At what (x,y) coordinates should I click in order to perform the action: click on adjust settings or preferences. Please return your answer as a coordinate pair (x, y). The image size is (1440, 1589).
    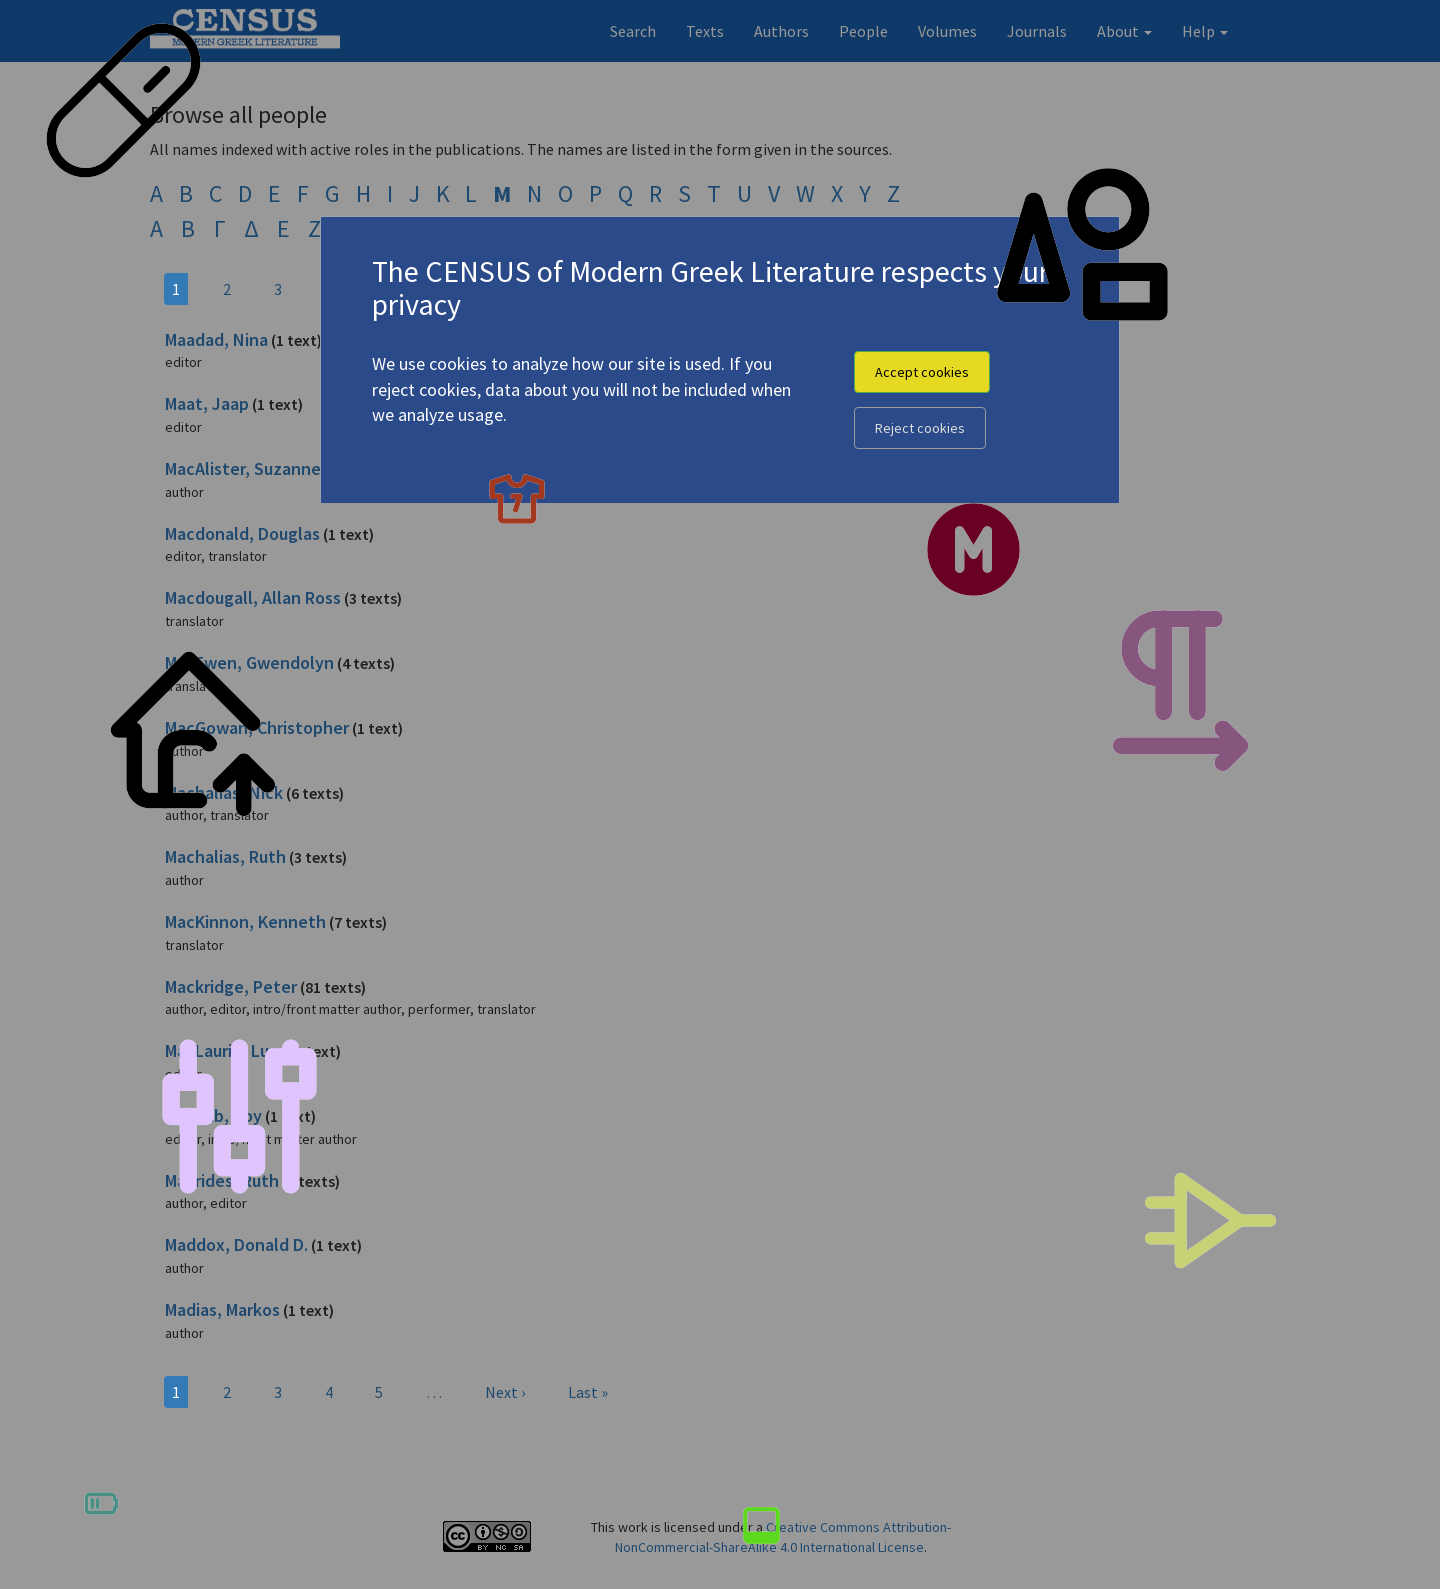
    Looking at the image, I should click on (239, 1116).